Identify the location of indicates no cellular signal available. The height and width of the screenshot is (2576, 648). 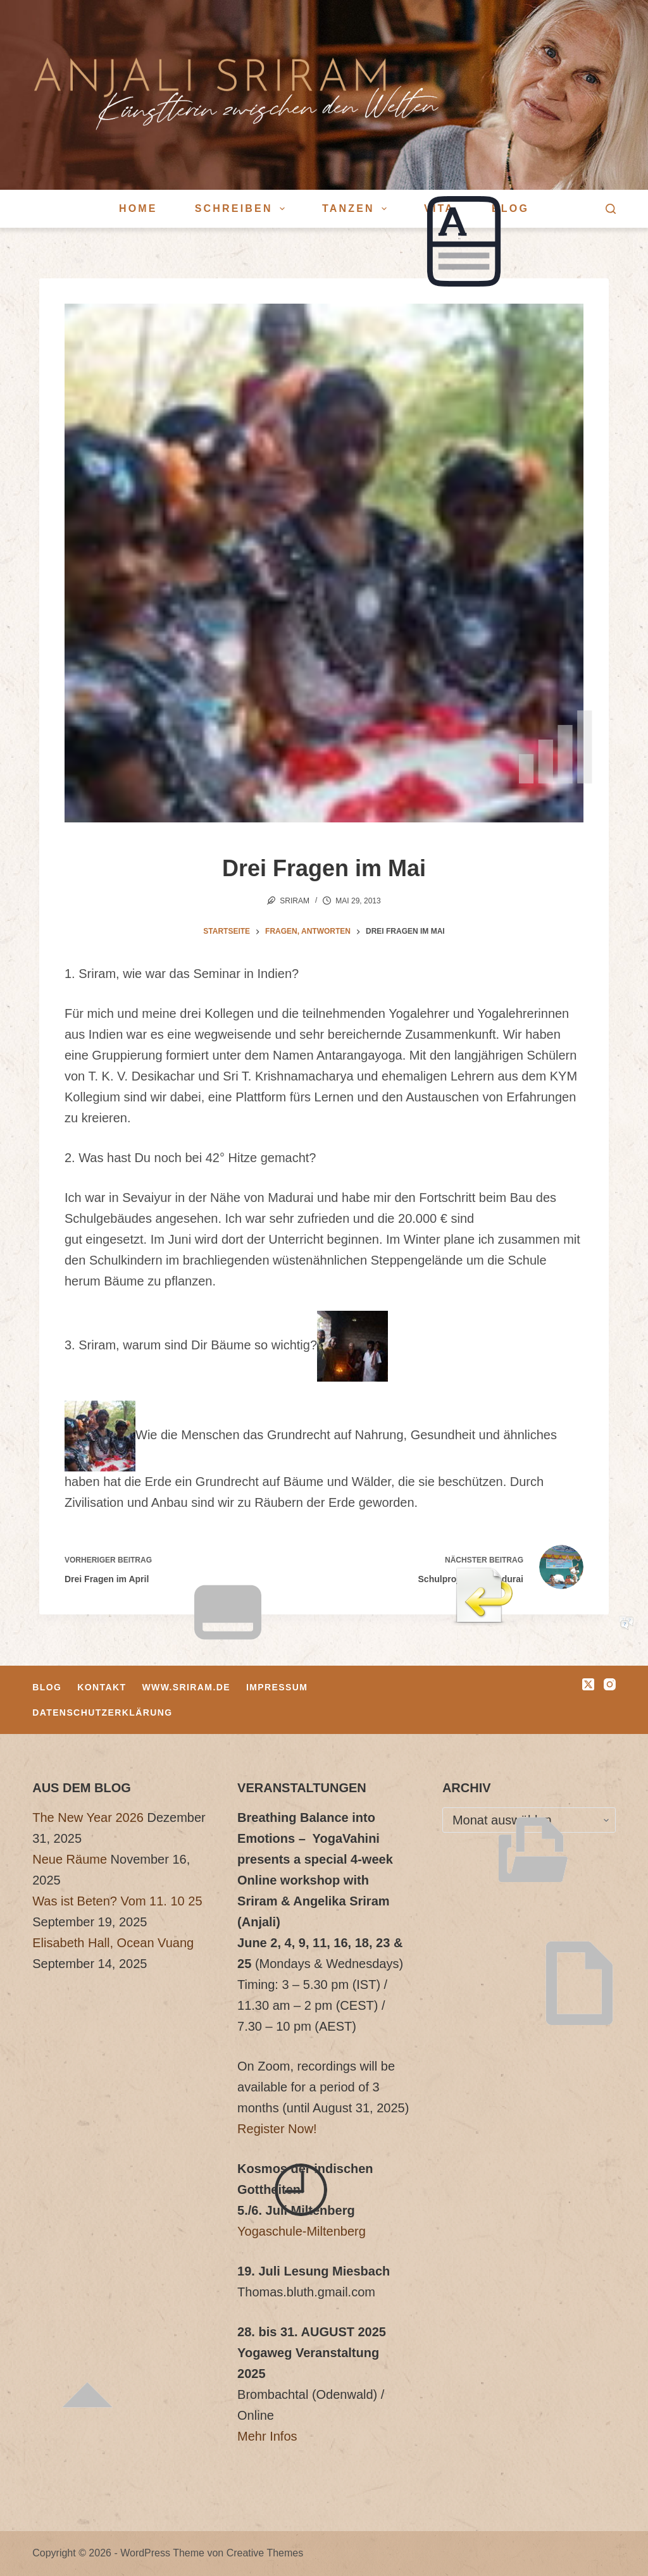
(558, 749).